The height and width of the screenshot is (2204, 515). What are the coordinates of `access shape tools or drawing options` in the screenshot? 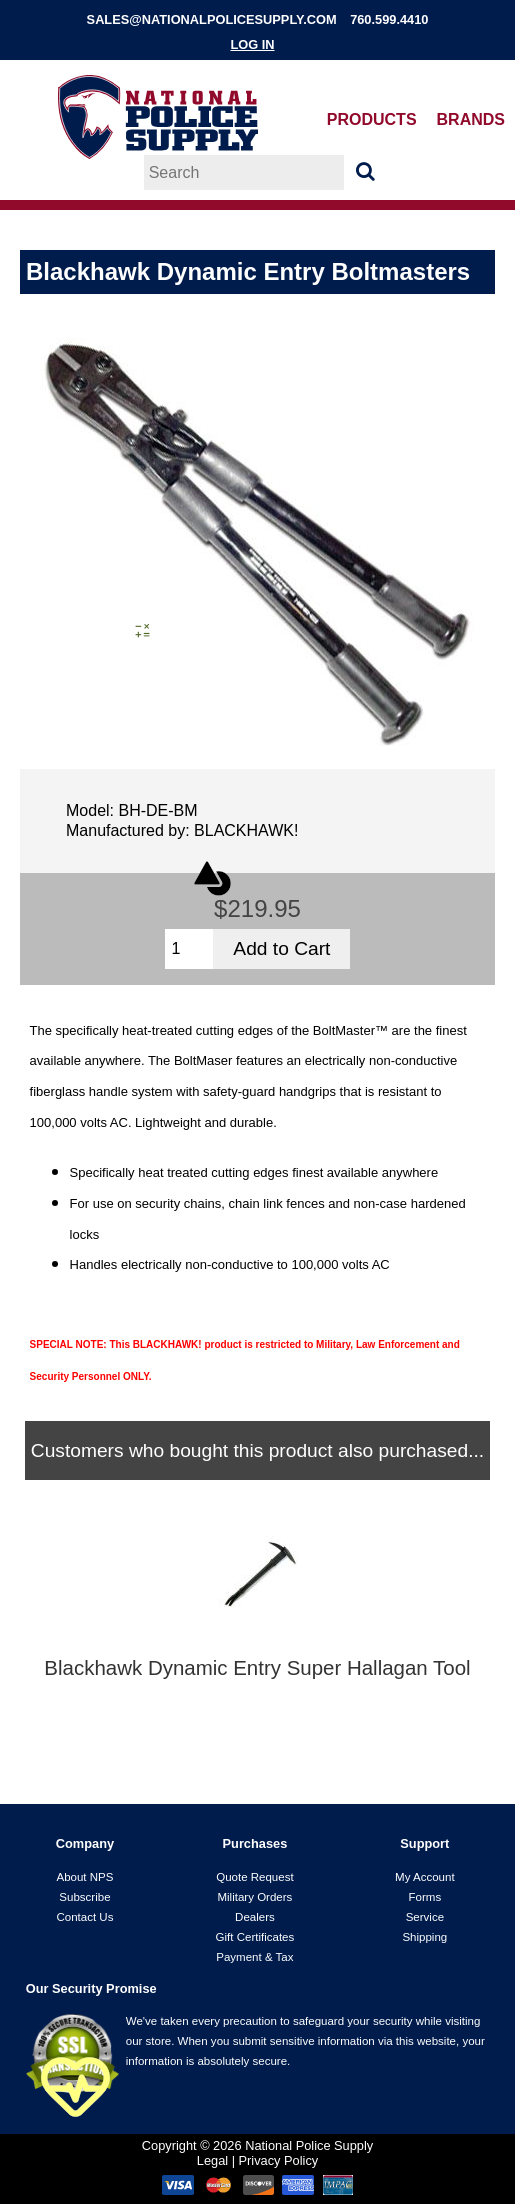 It's located at (212, 878).